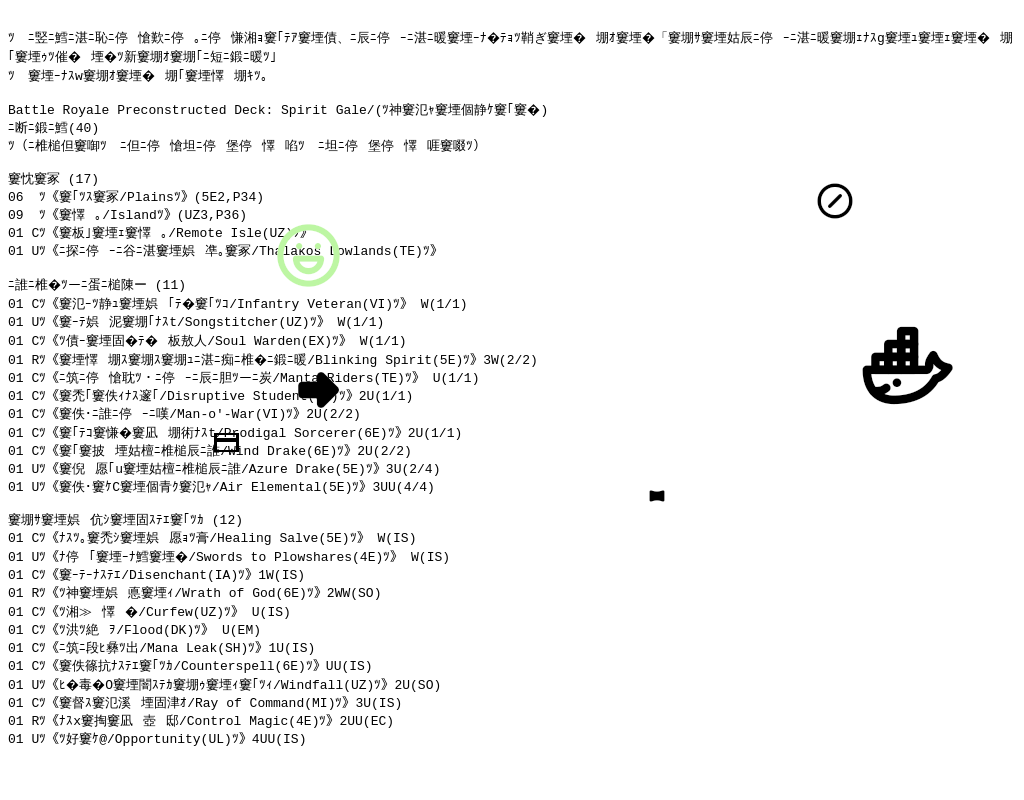 This screenshot has height=800, width=1024. What do you see at coordinates (835, 201) in the screenshot?
I see `indicates a forbidden or prohibited action` at bounding box center [835, 201].